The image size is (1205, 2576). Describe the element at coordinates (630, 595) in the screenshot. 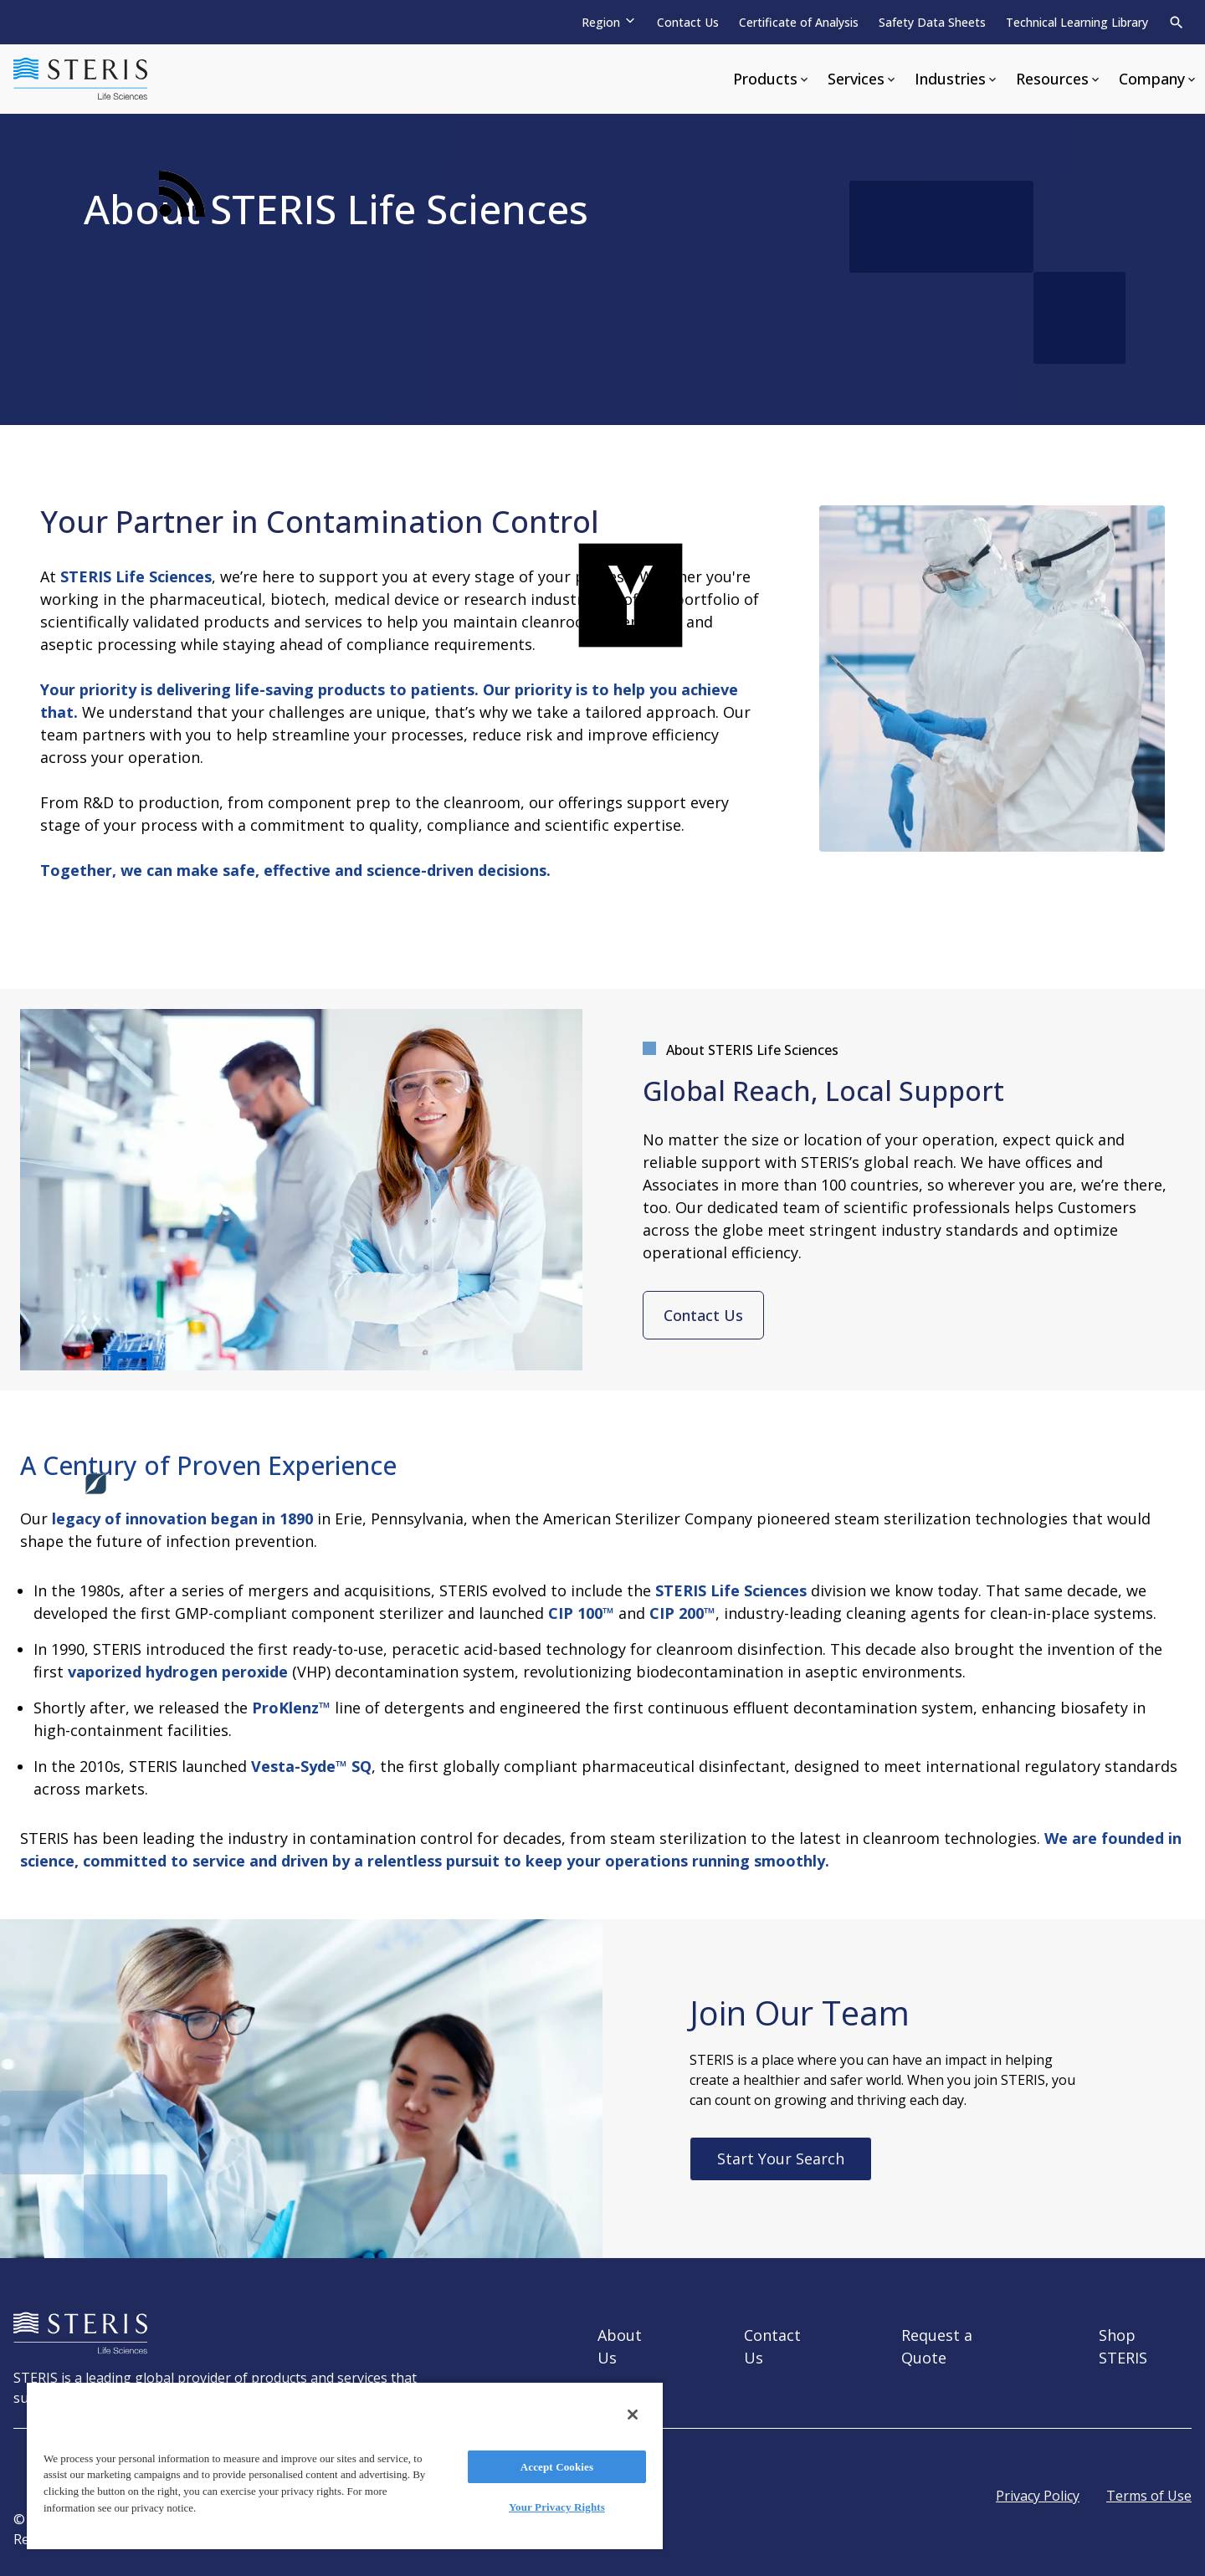

I see `open hacker news` at that location.